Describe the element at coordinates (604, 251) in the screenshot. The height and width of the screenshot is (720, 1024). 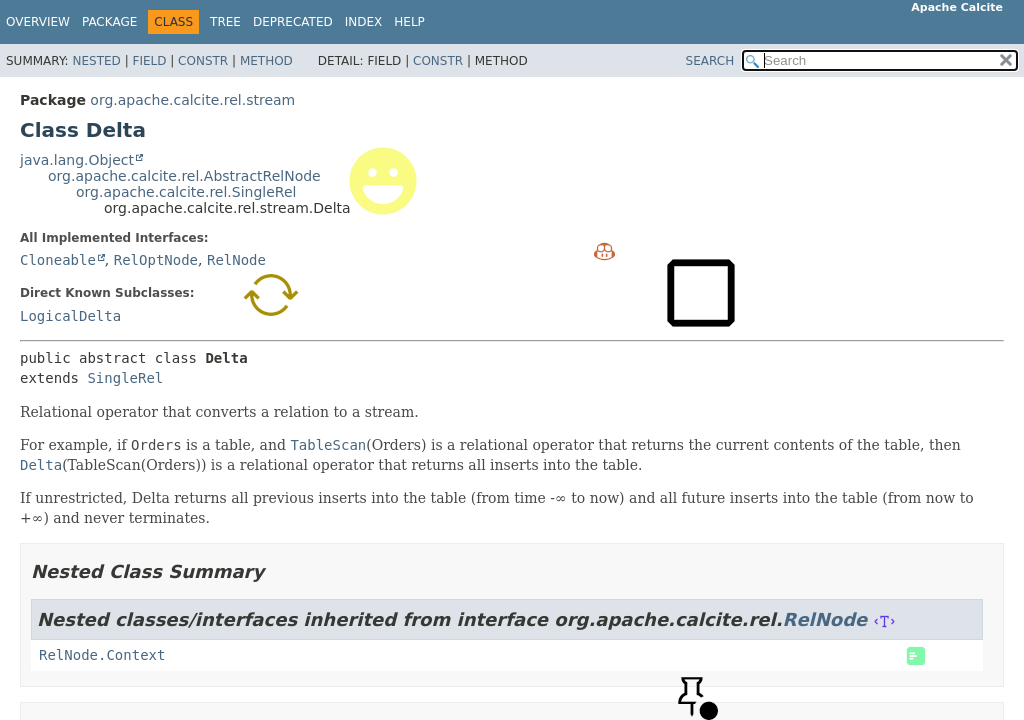
I see `access GitHub Copilot AI assistant` at that location.